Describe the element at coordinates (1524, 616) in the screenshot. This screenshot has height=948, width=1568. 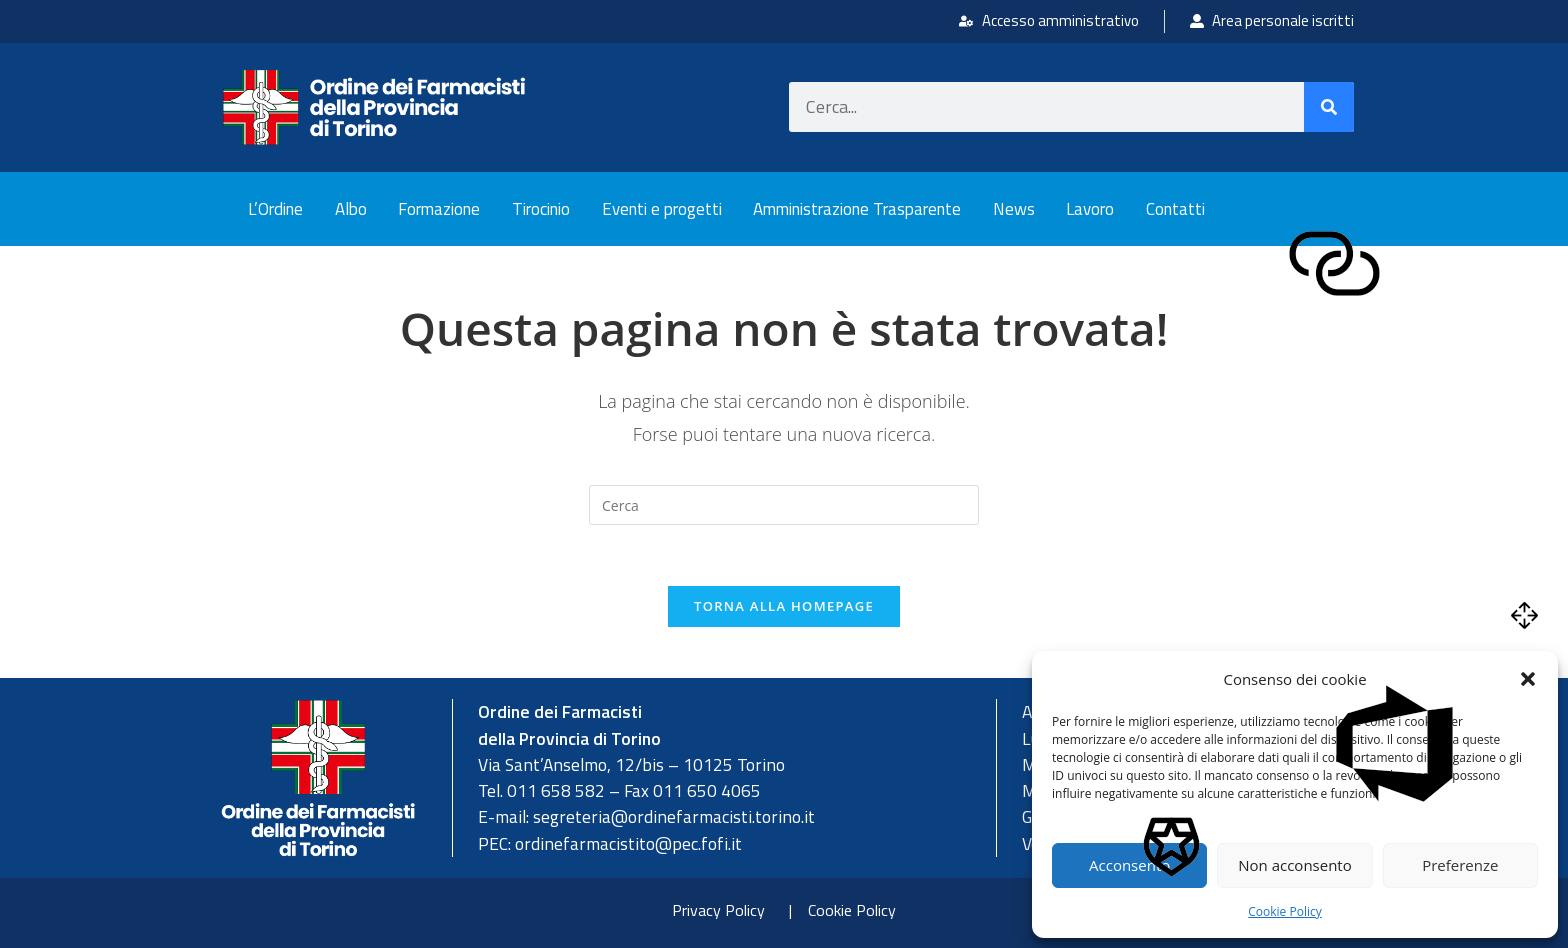
I see `move or reposition an element` at that location.